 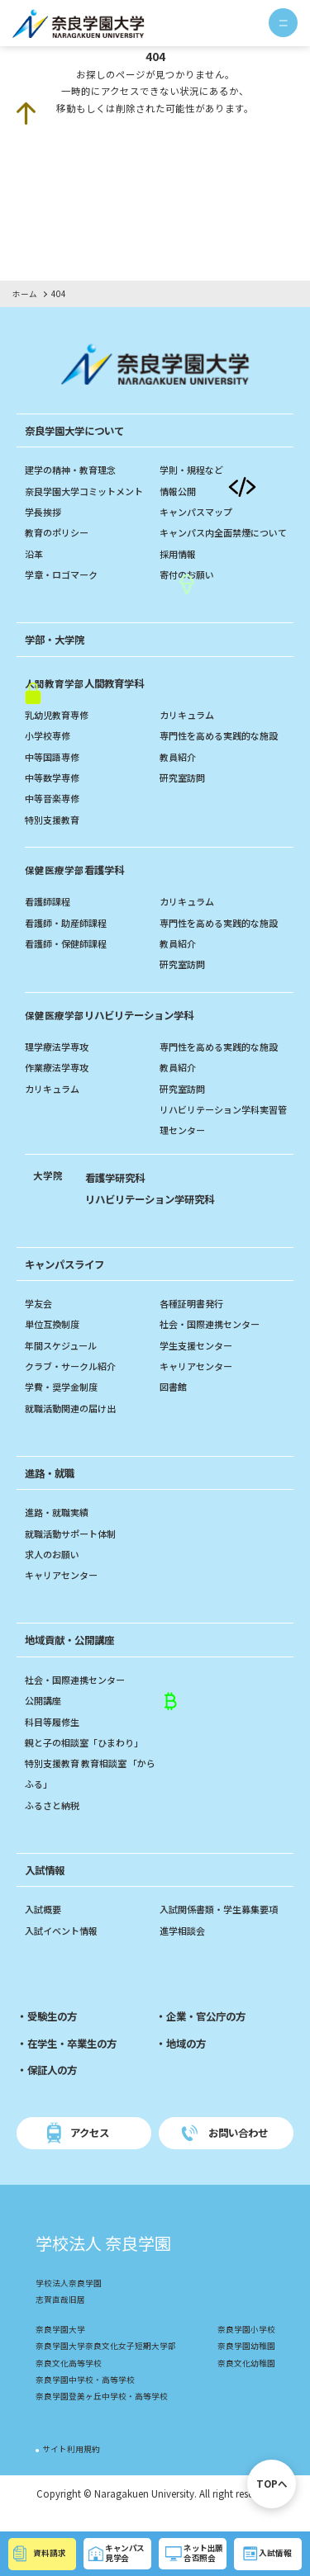 What do you see at coordinates (169, 1701) in the screenshot?
I see `view bitcoin balance or wallet` at bounding box center [169, 1701].